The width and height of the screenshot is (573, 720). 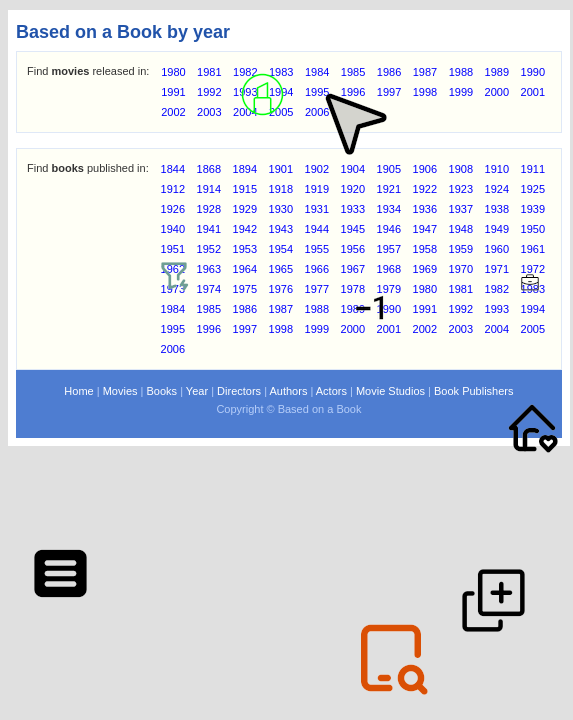 I want to click on view your favorite or saved home, so click(x=532, y=428).